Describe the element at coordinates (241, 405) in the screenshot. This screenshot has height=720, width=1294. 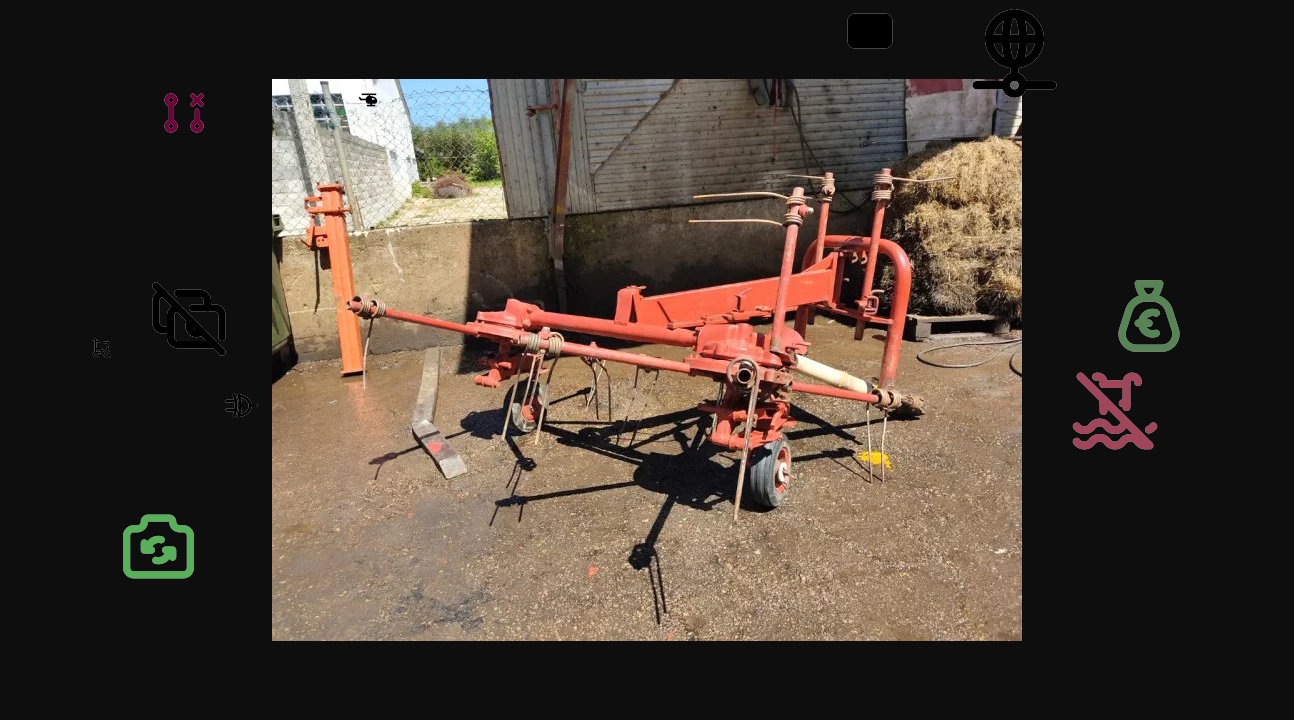
I see `XOR logic gate symbol for circuit diagrams` at that location.